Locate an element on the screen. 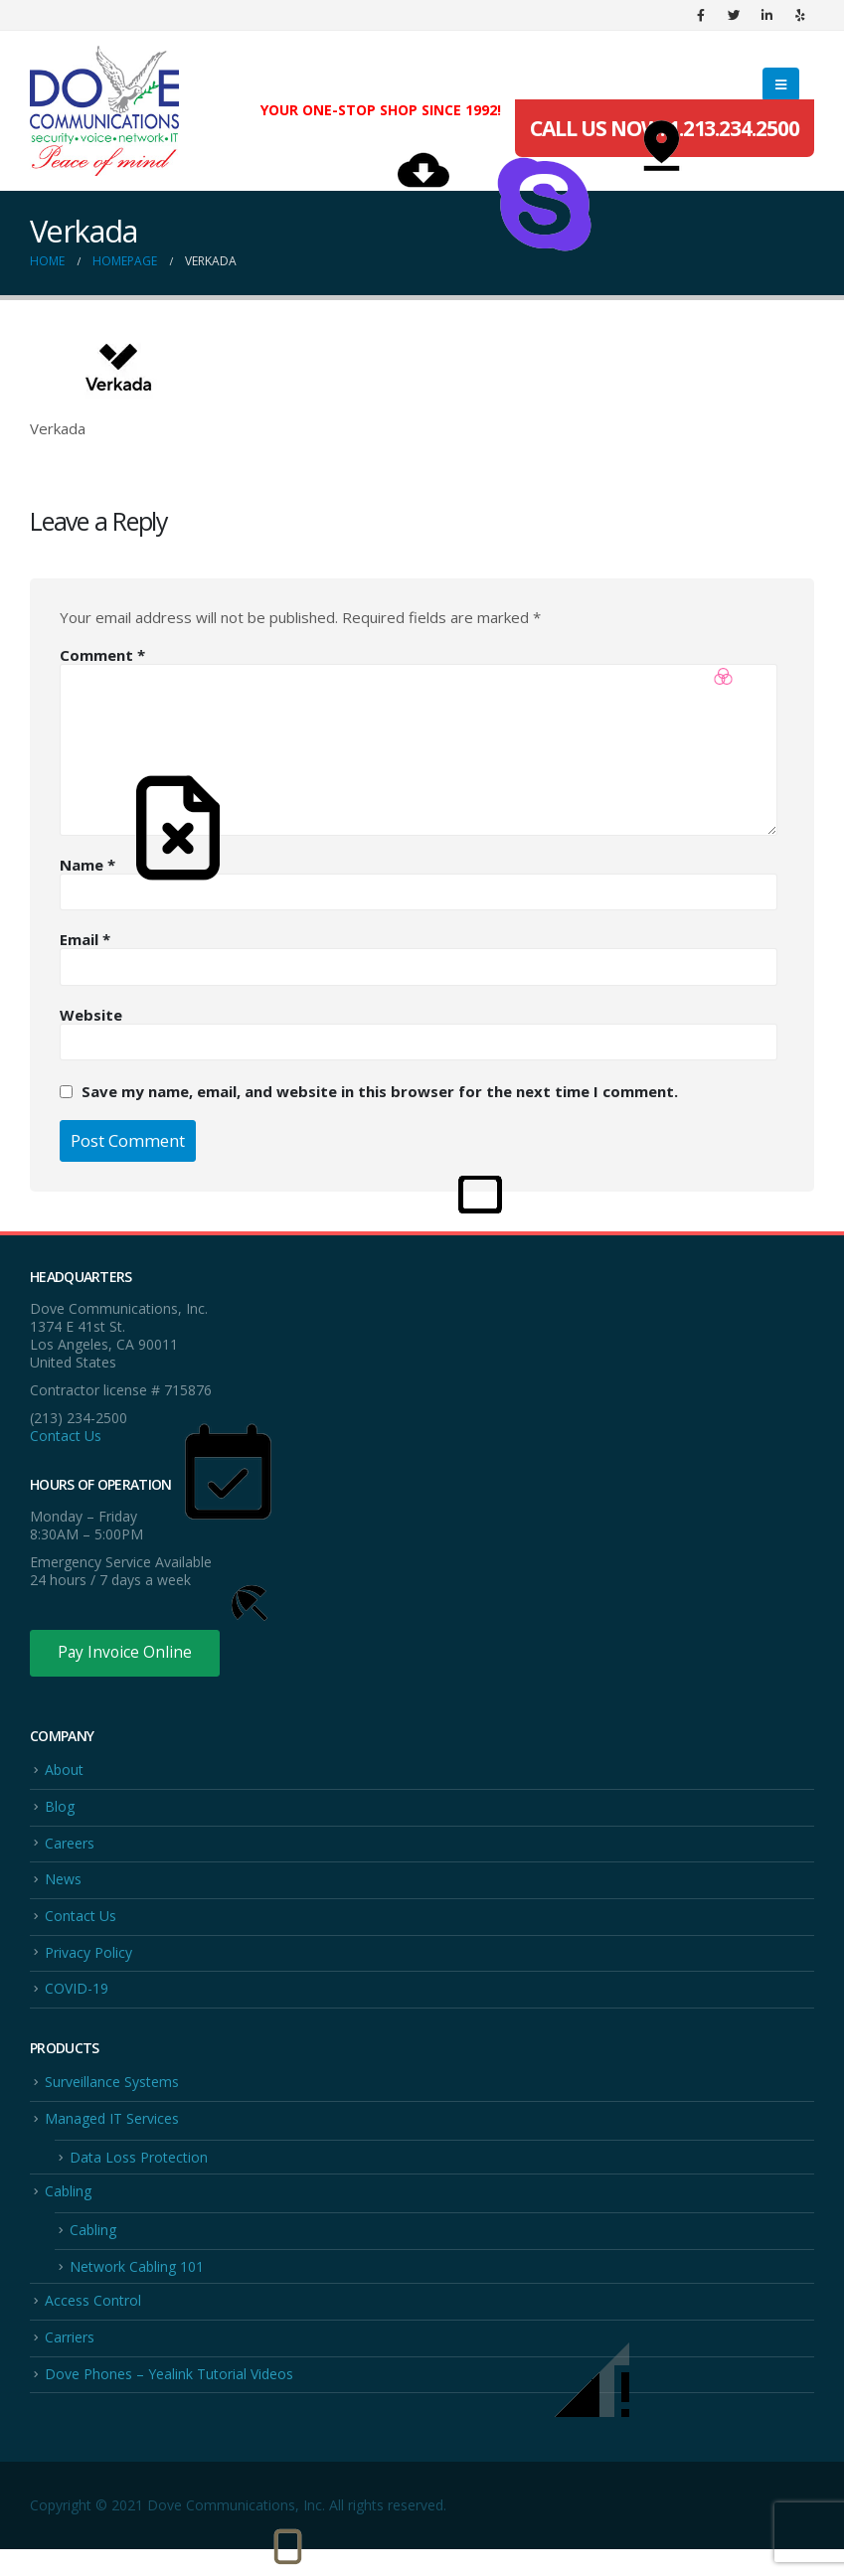 The width and height of the screenshot is (844, 2576). indicates weak cellular signal with no internet connection is located at coordinates (591, 2379).